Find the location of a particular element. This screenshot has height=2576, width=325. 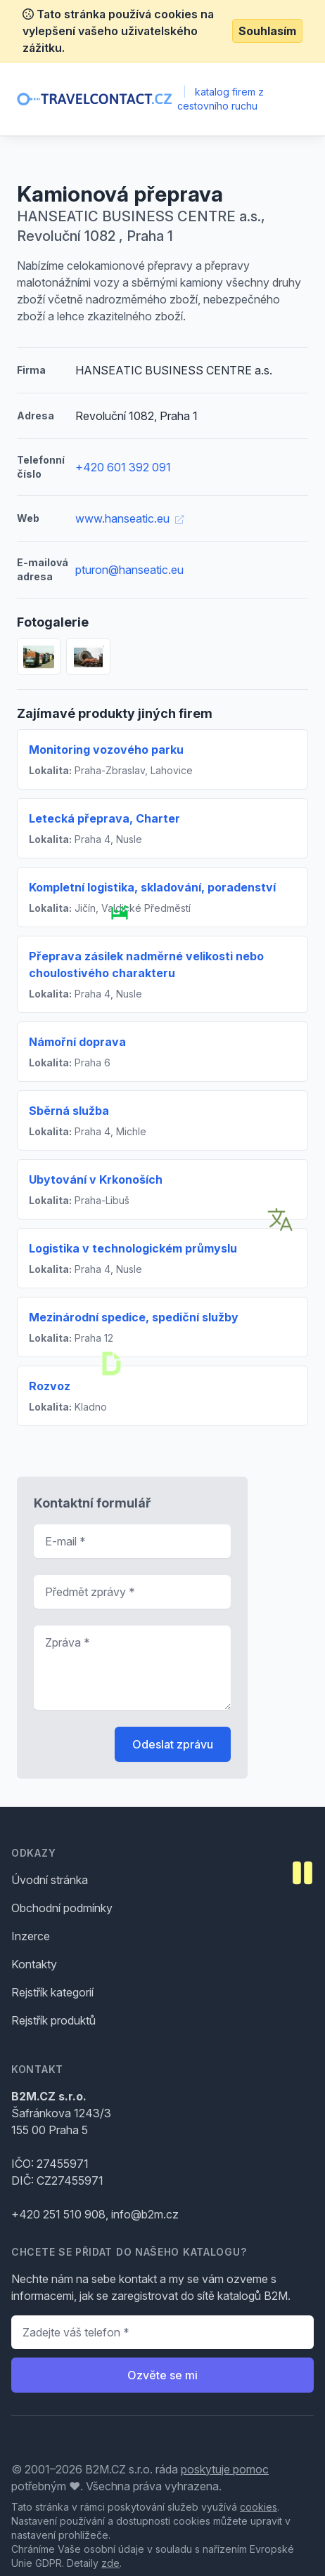

pause media playback is located at coordinates (302, 1873).